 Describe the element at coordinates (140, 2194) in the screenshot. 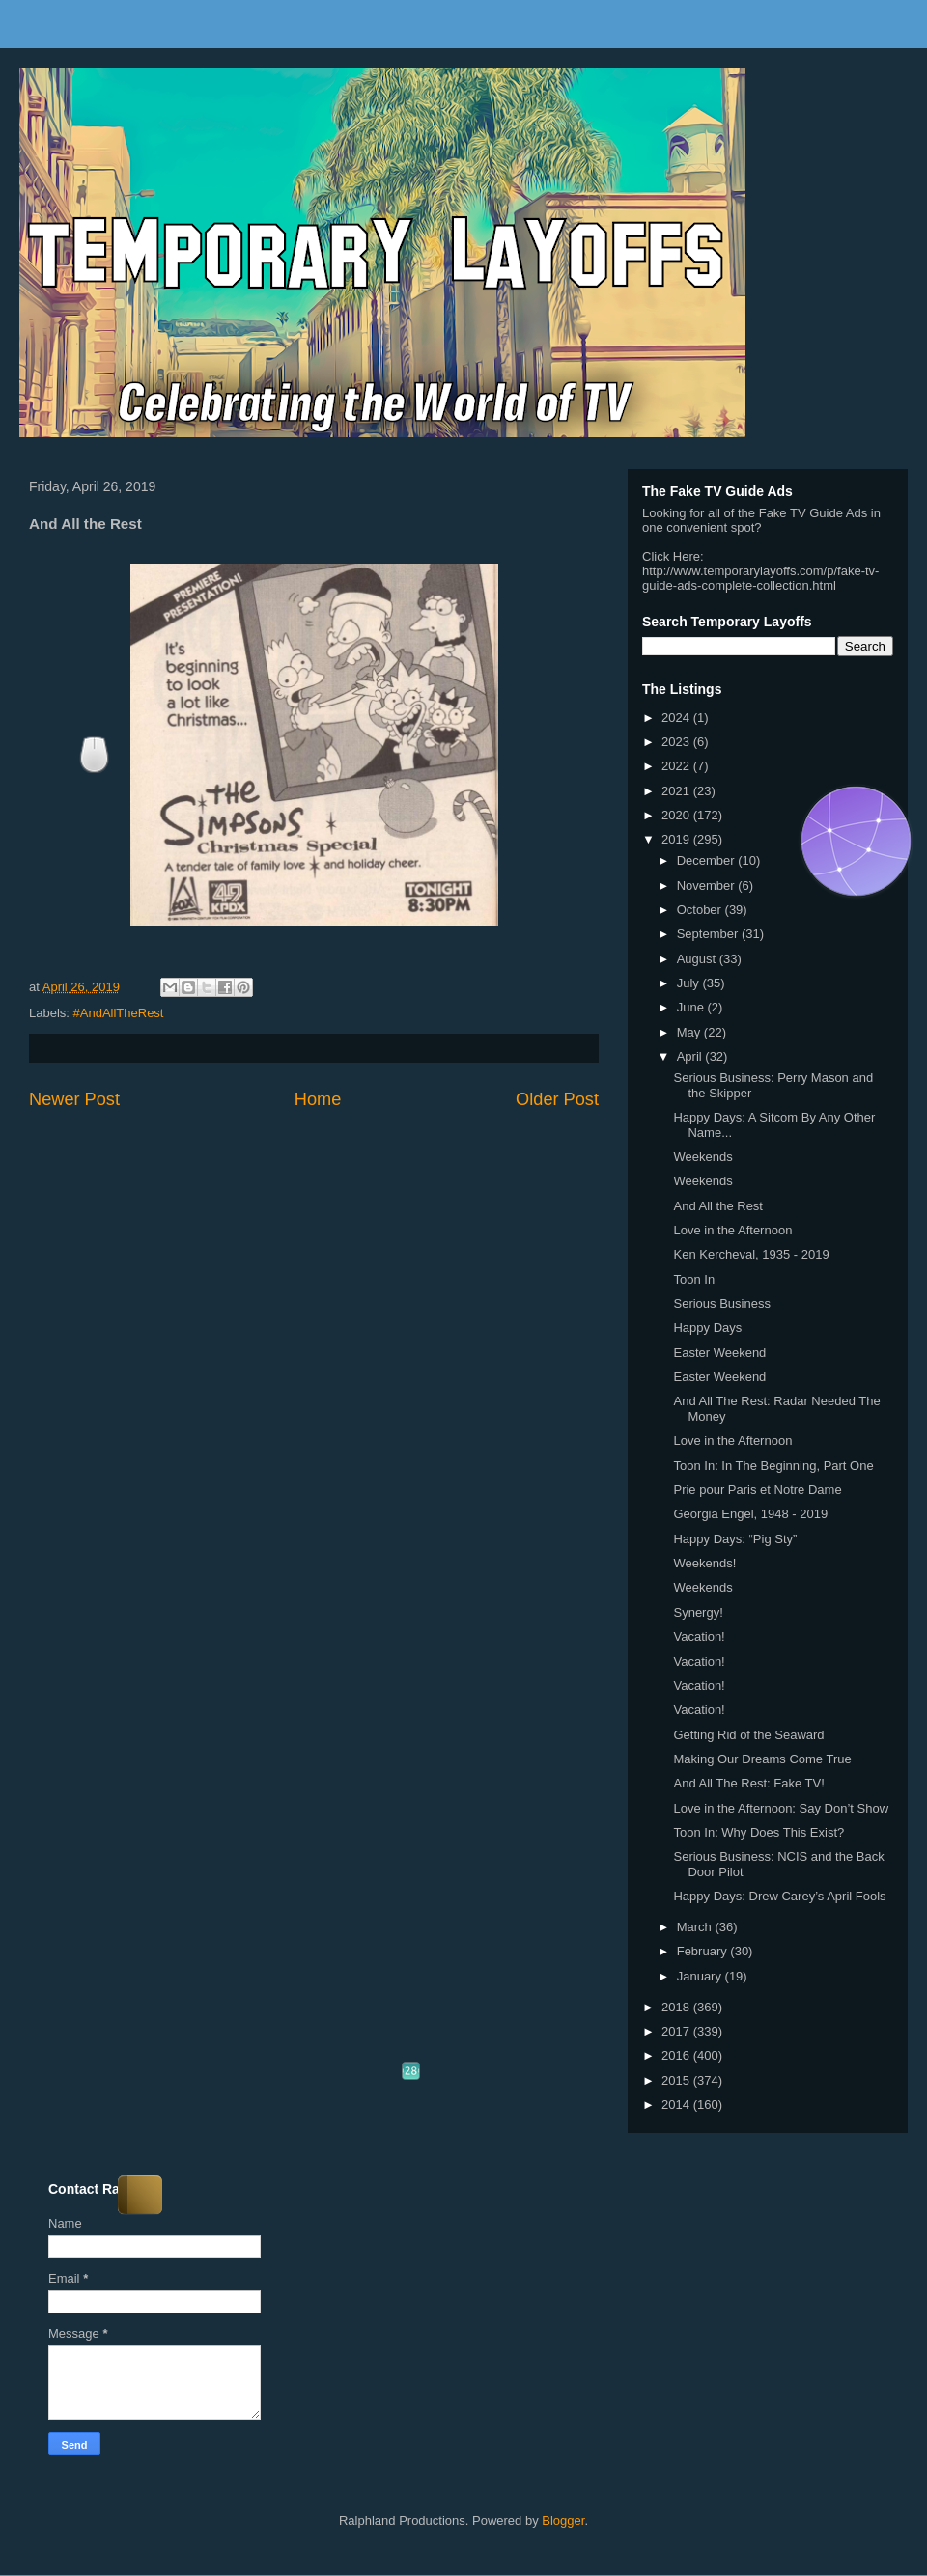

I see `access your desktop folder` at that location.